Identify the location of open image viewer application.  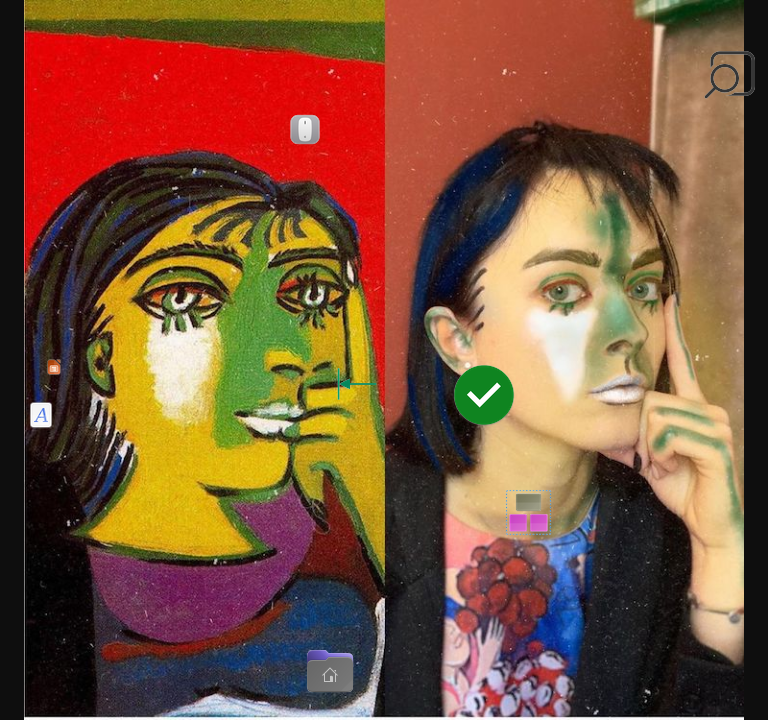
(729, 73).